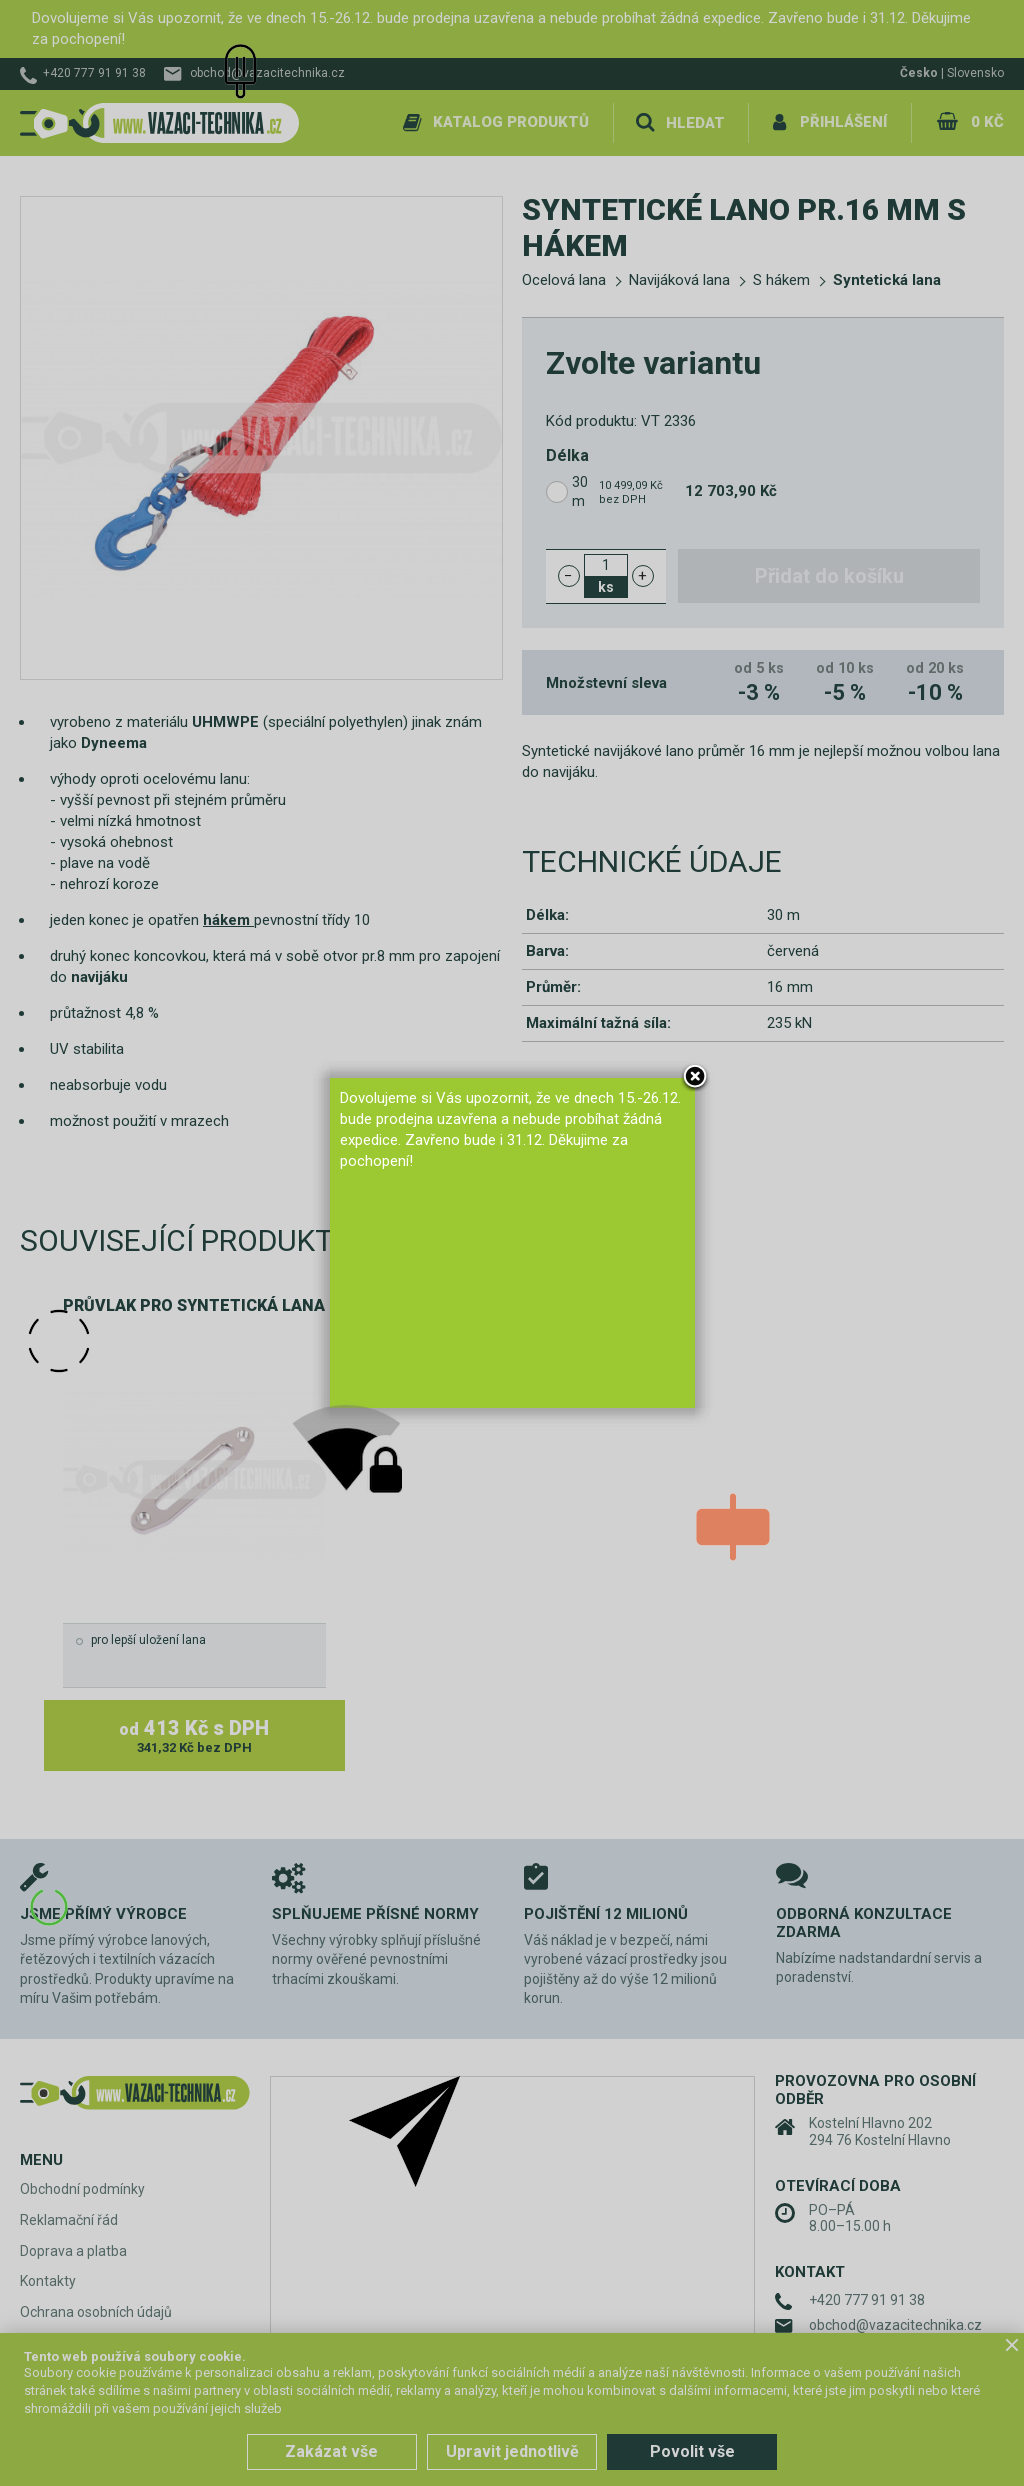 This screenshot has height=2486, width=1024. Describe the element at coordinates (49, 1907) in the screenshot. I see `loading or processing in progress` at that location.